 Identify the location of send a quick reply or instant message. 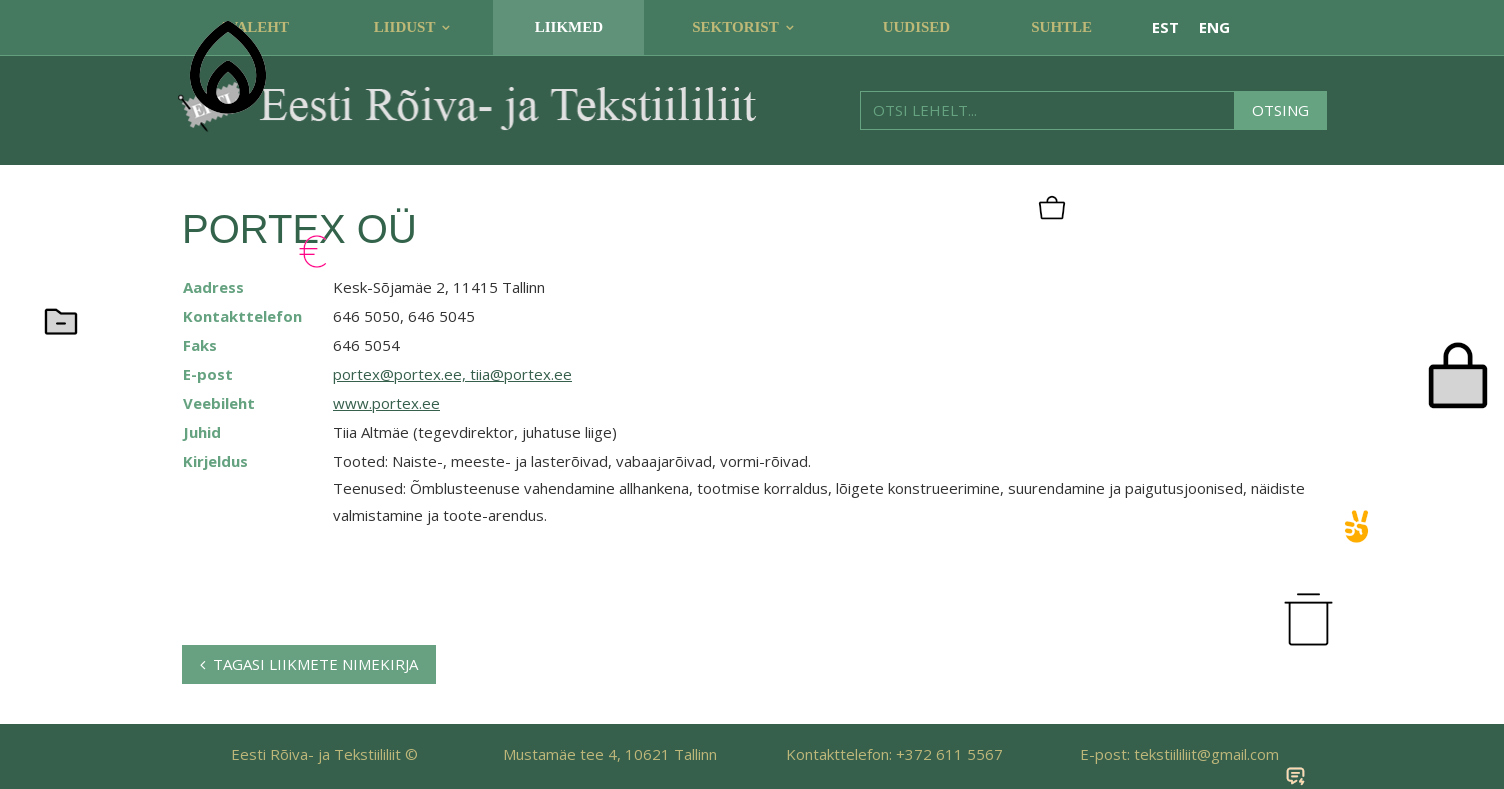
(1295, 775).